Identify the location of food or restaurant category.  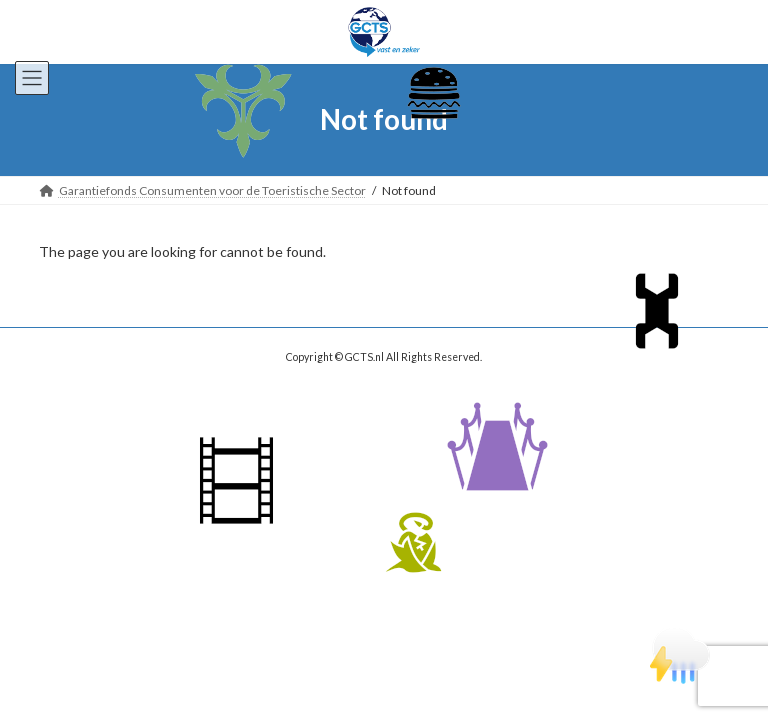
(434, 93).